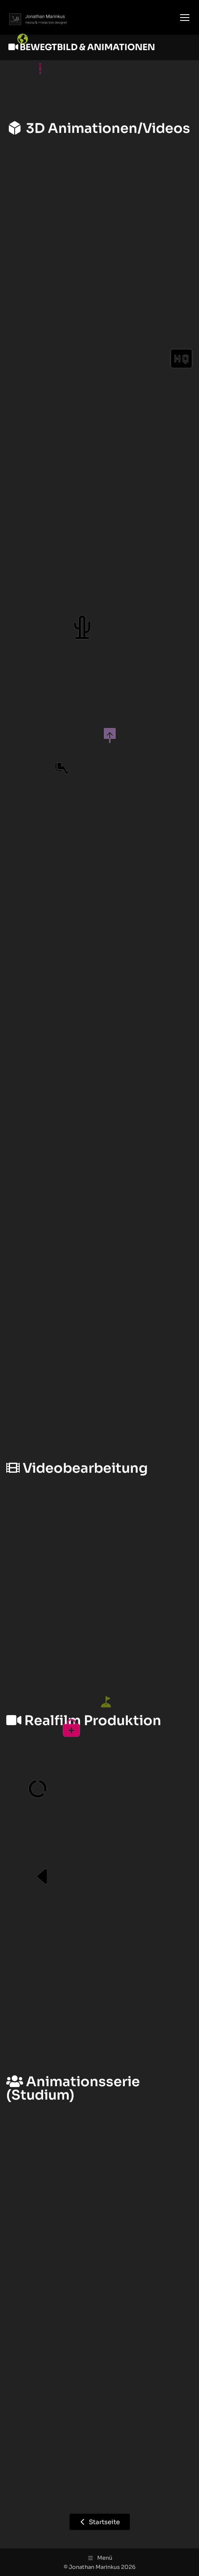  I want to click on indicates desert or arid climate setting, so click(82, 627).